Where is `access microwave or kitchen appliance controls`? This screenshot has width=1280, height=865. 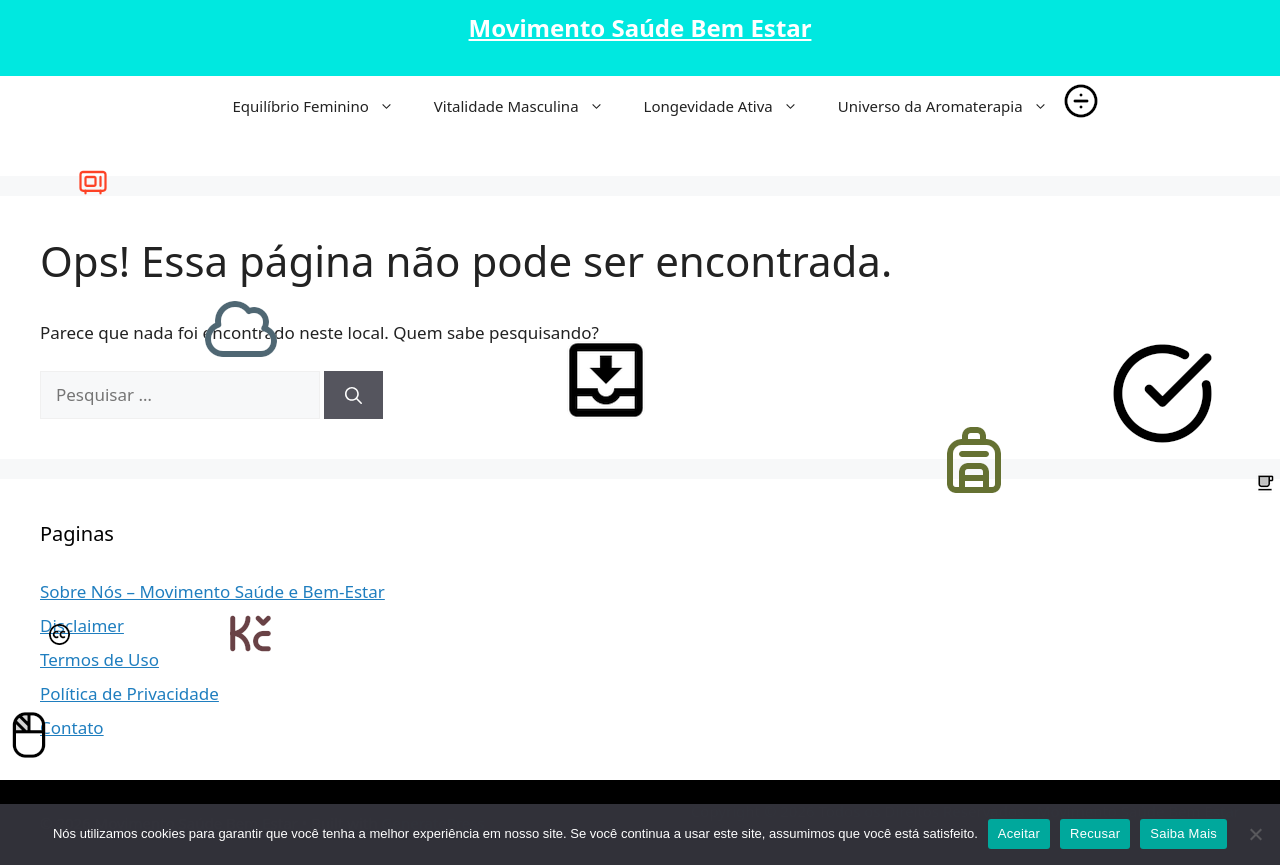
access microwave or kitchen appliance controls is located at coordinates (93, 182).